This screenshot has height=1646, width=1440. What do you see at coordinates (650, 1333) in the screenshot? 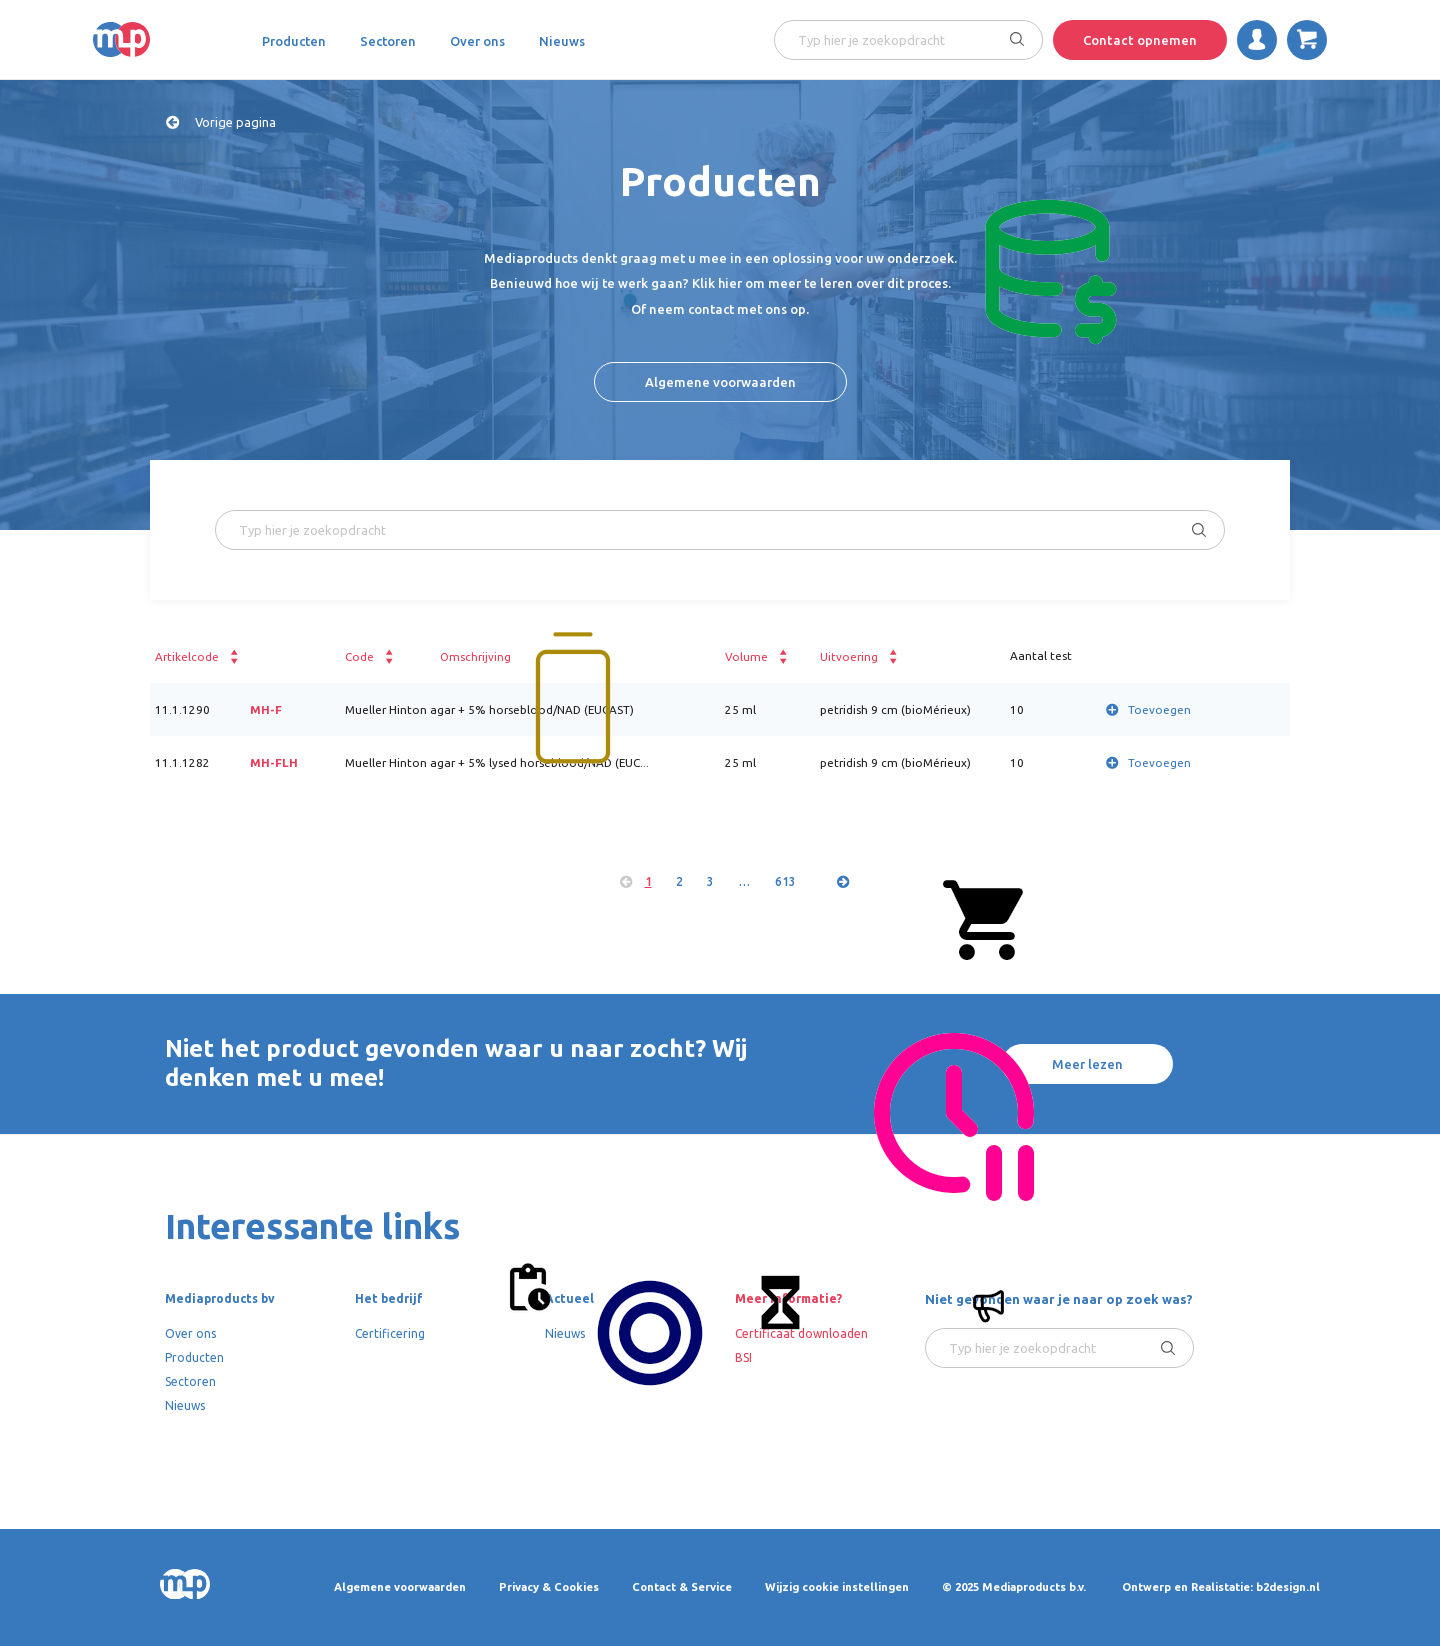
I see `start recording audio or video` at bounding box center [650, 1333].